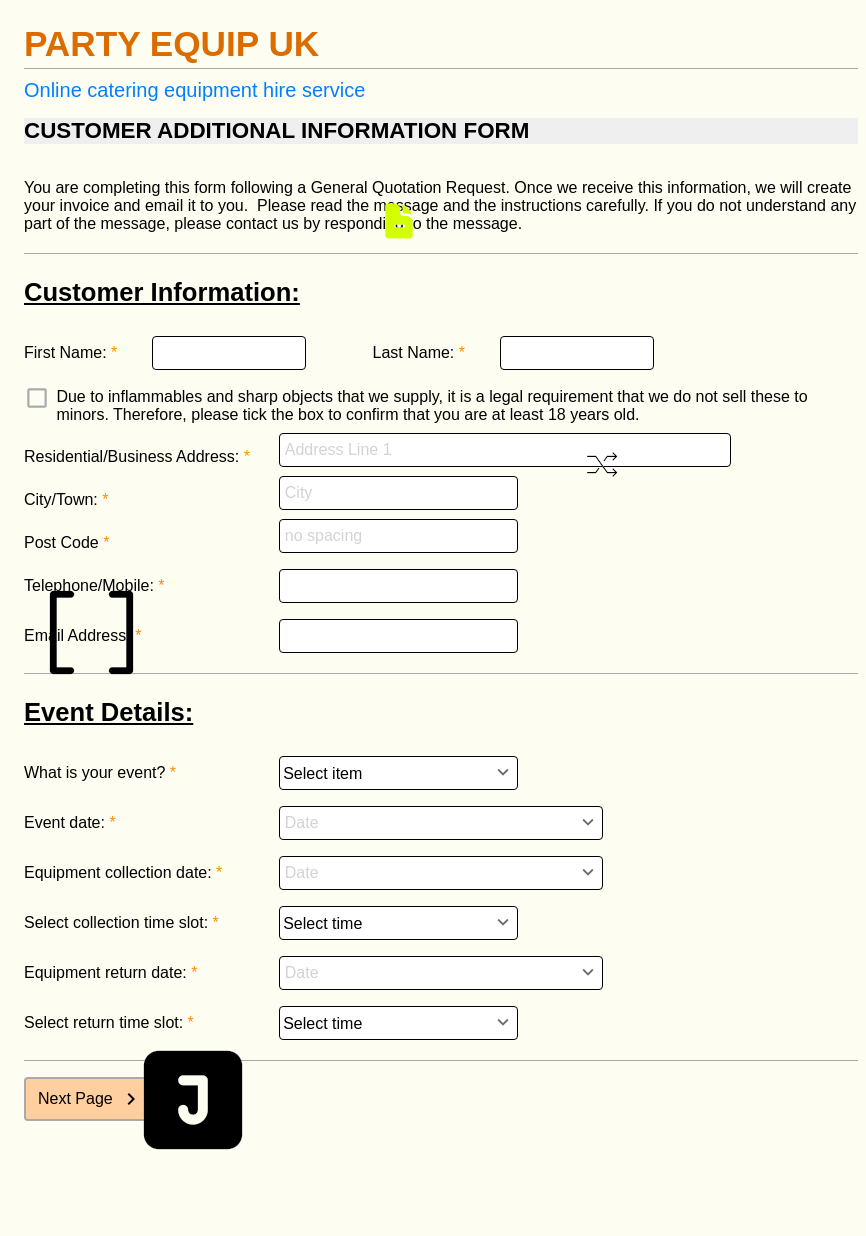  I want to click on shuffle or randomize playlist order, so click(601, 464).